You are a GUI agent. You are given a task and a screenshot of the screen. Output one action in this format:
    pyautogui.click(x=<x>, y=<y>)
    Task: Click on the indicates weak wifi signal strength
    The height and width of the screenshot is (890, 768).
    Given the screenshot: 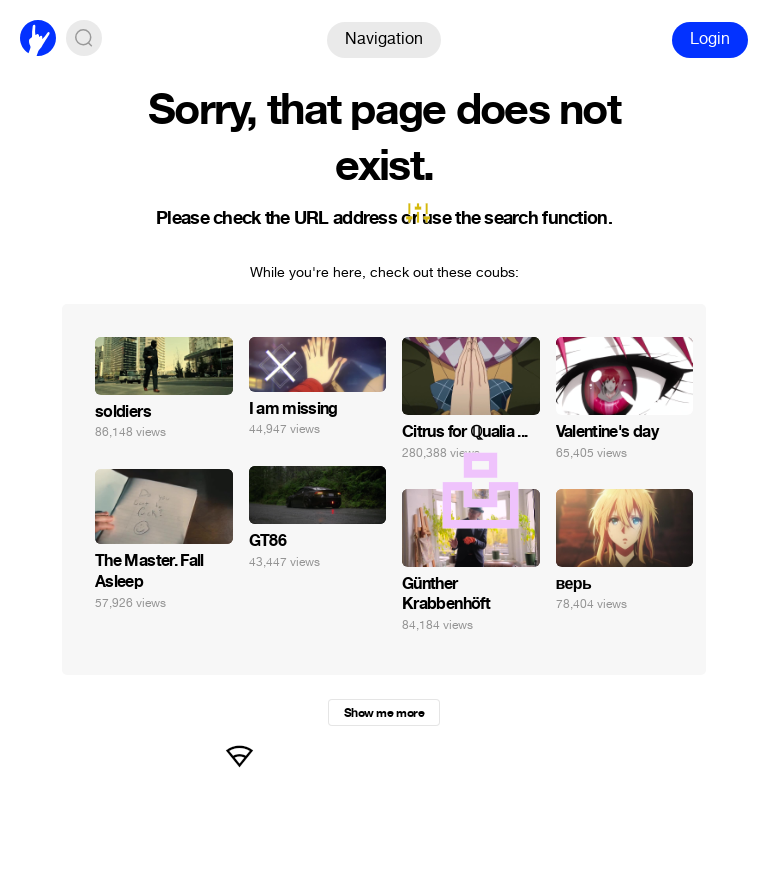 What is the action you would take?
    pyautogui.click(x=239, y=756)
    